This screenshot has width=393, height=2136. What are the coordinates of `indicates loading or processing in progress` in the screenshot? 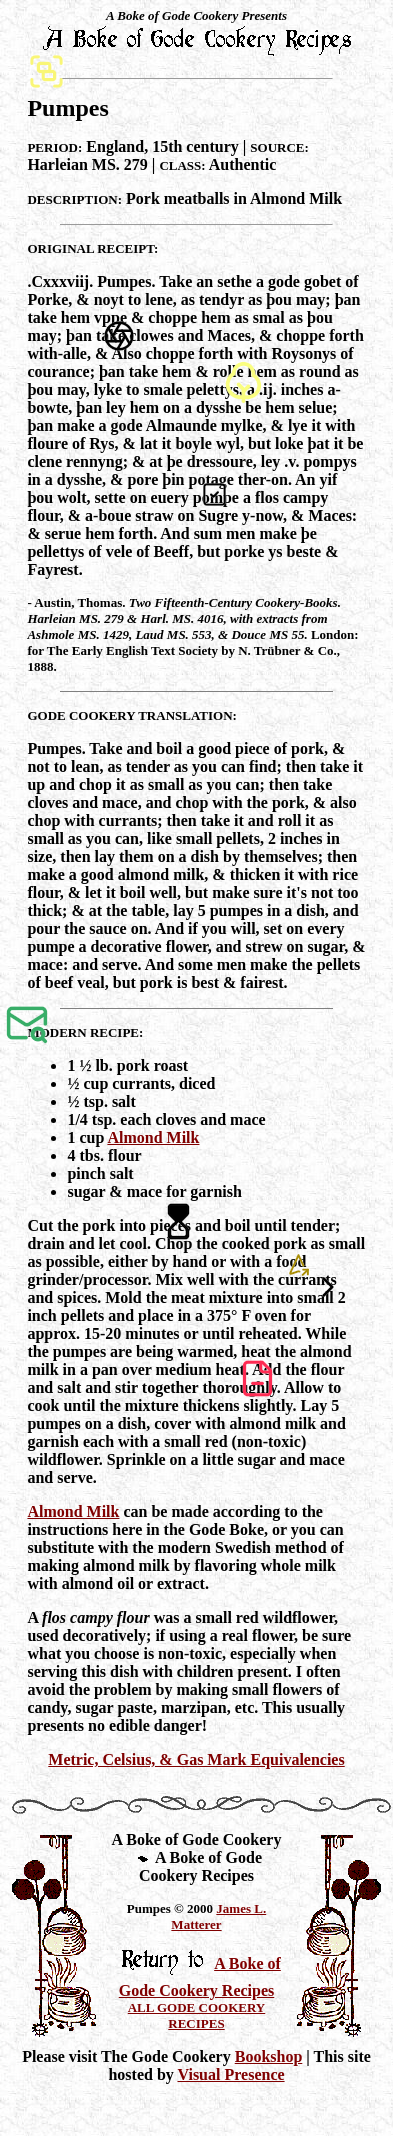 It's located at (178, 1221).